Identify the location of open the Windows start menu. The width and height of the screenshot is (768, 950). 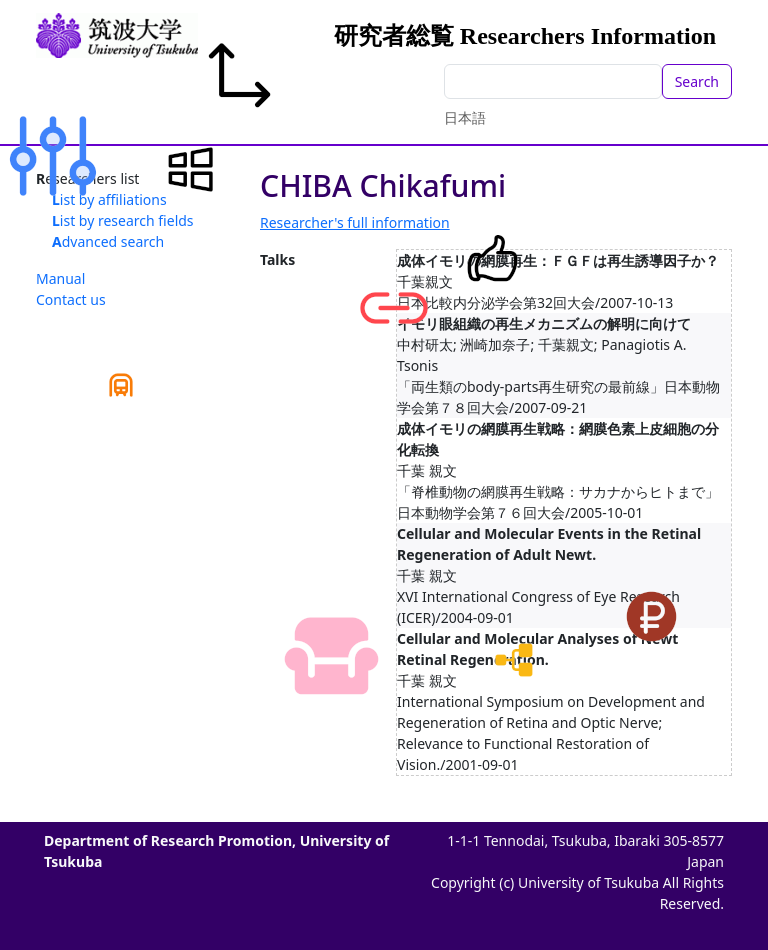
(192, 169).